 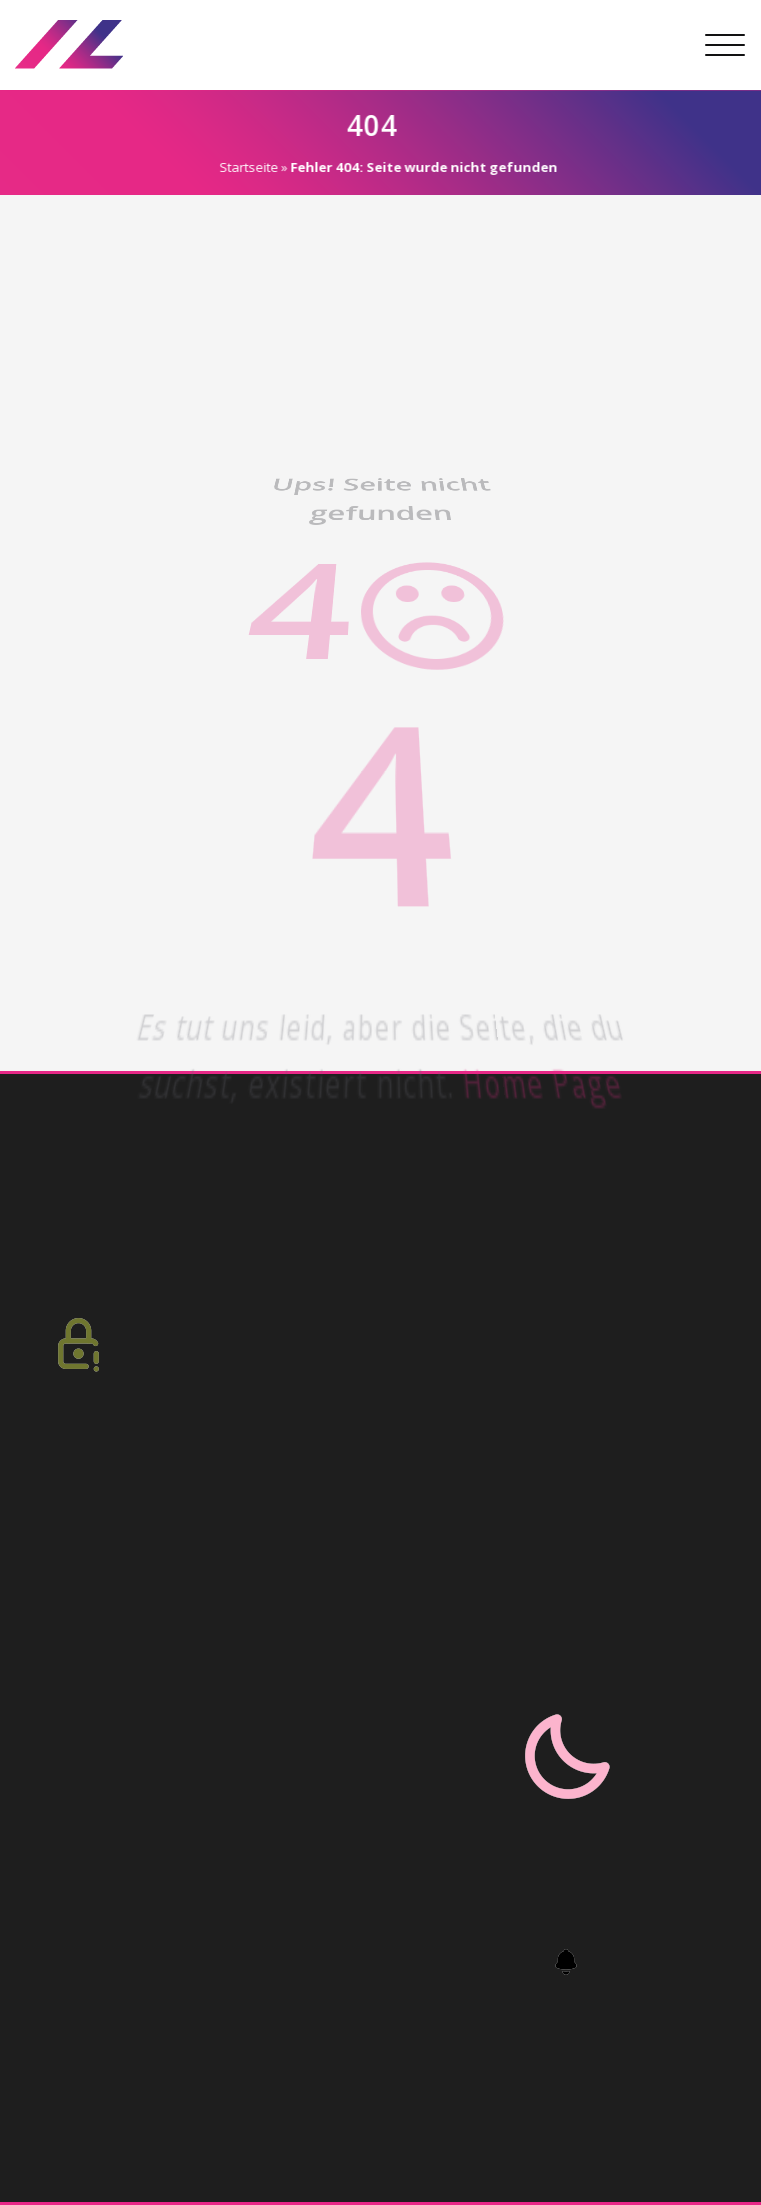 I want to click on view notifications, so click(x=566, y=1962).